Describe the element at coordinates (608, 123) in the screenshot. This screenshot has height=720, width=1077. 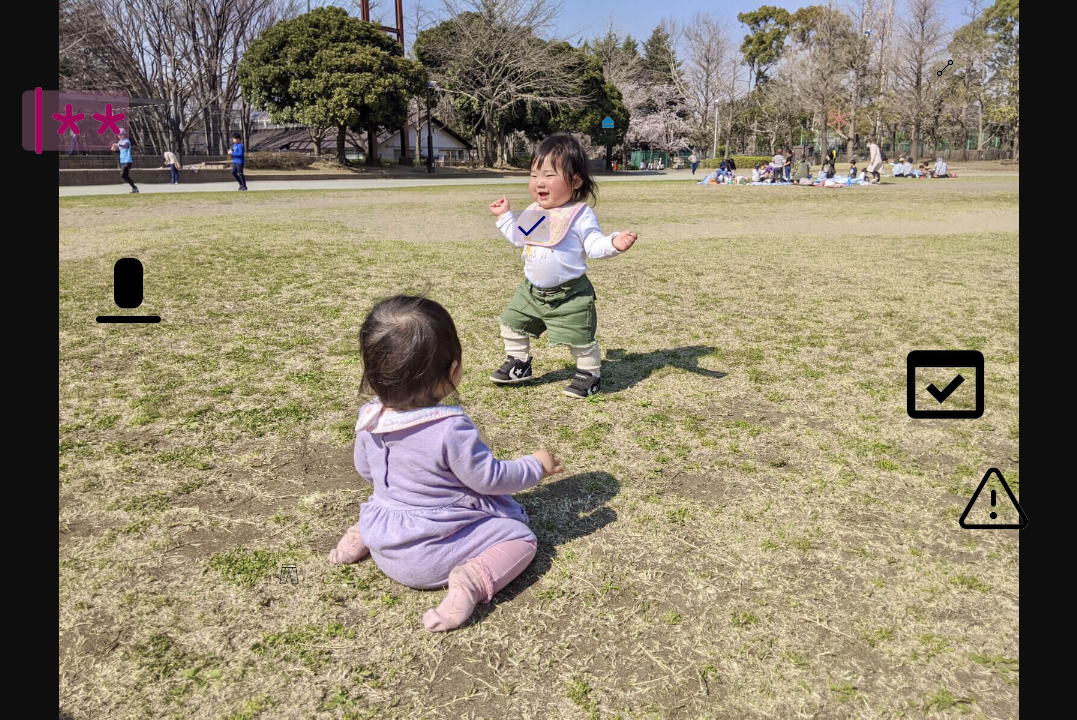
I see `eject a disc or removable media` at that location.